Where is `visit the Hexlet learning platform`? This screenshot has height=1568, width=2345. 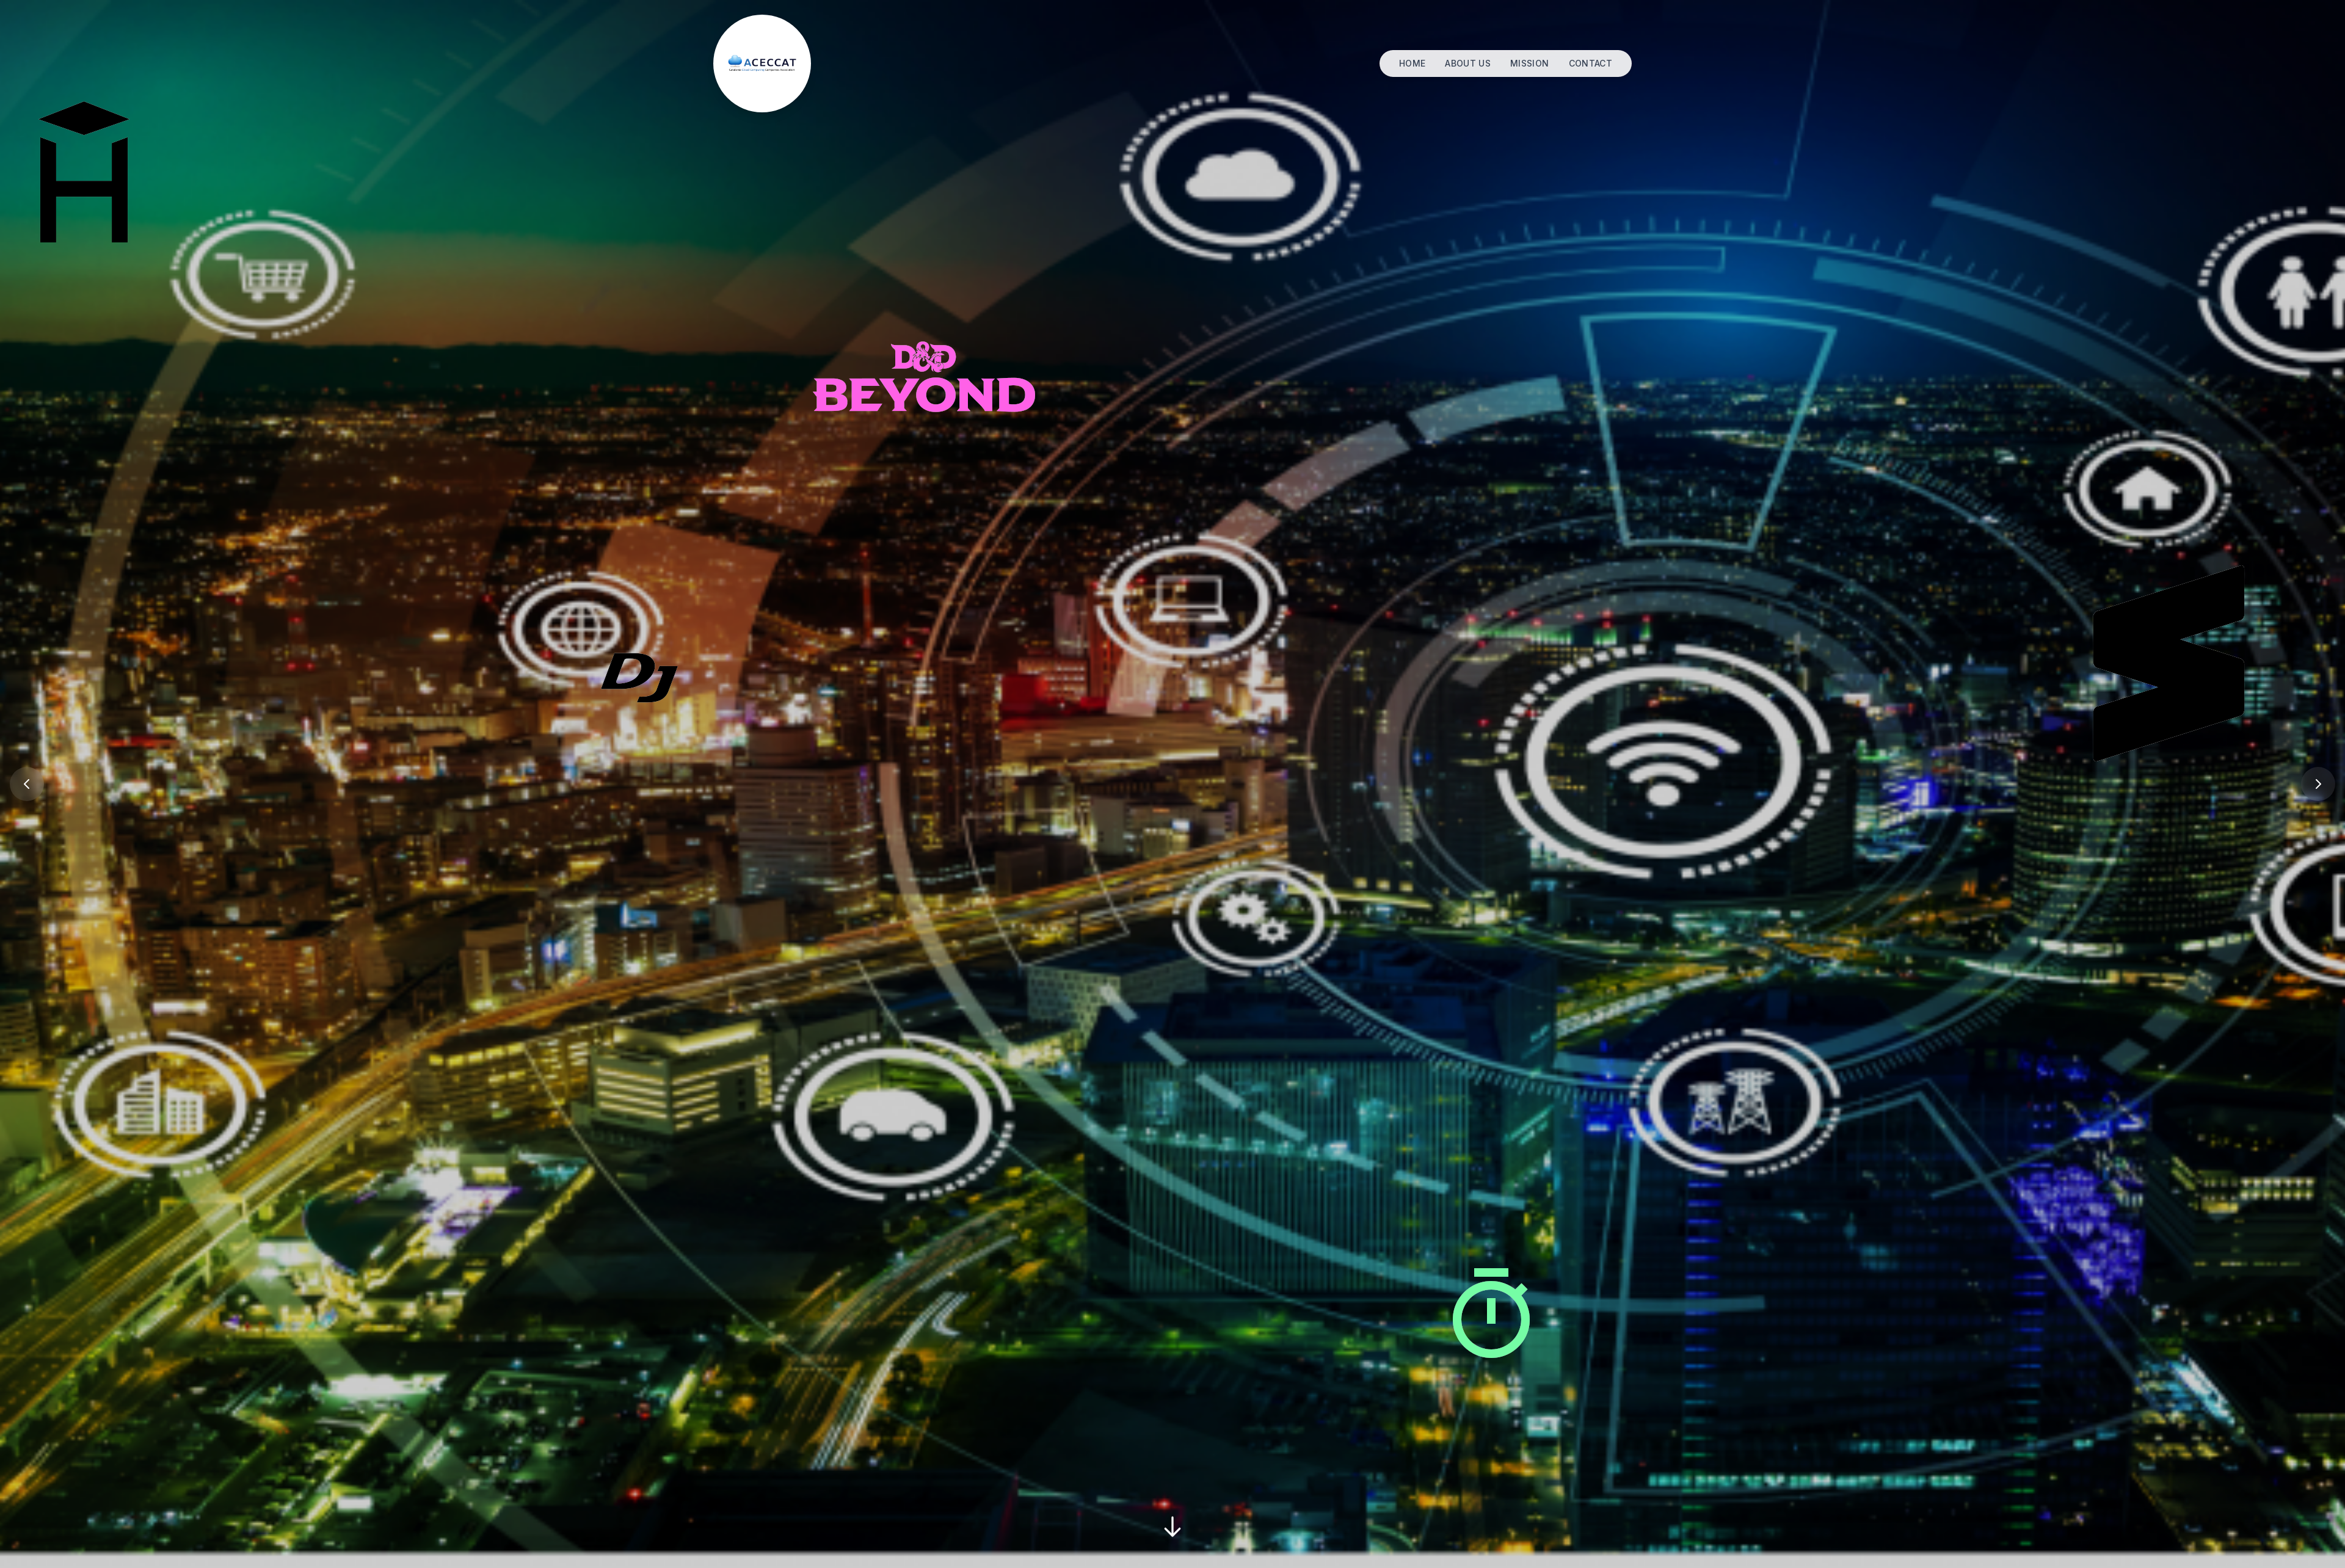
visit the Hexlet learning platform is located at coordinates (84, 172).